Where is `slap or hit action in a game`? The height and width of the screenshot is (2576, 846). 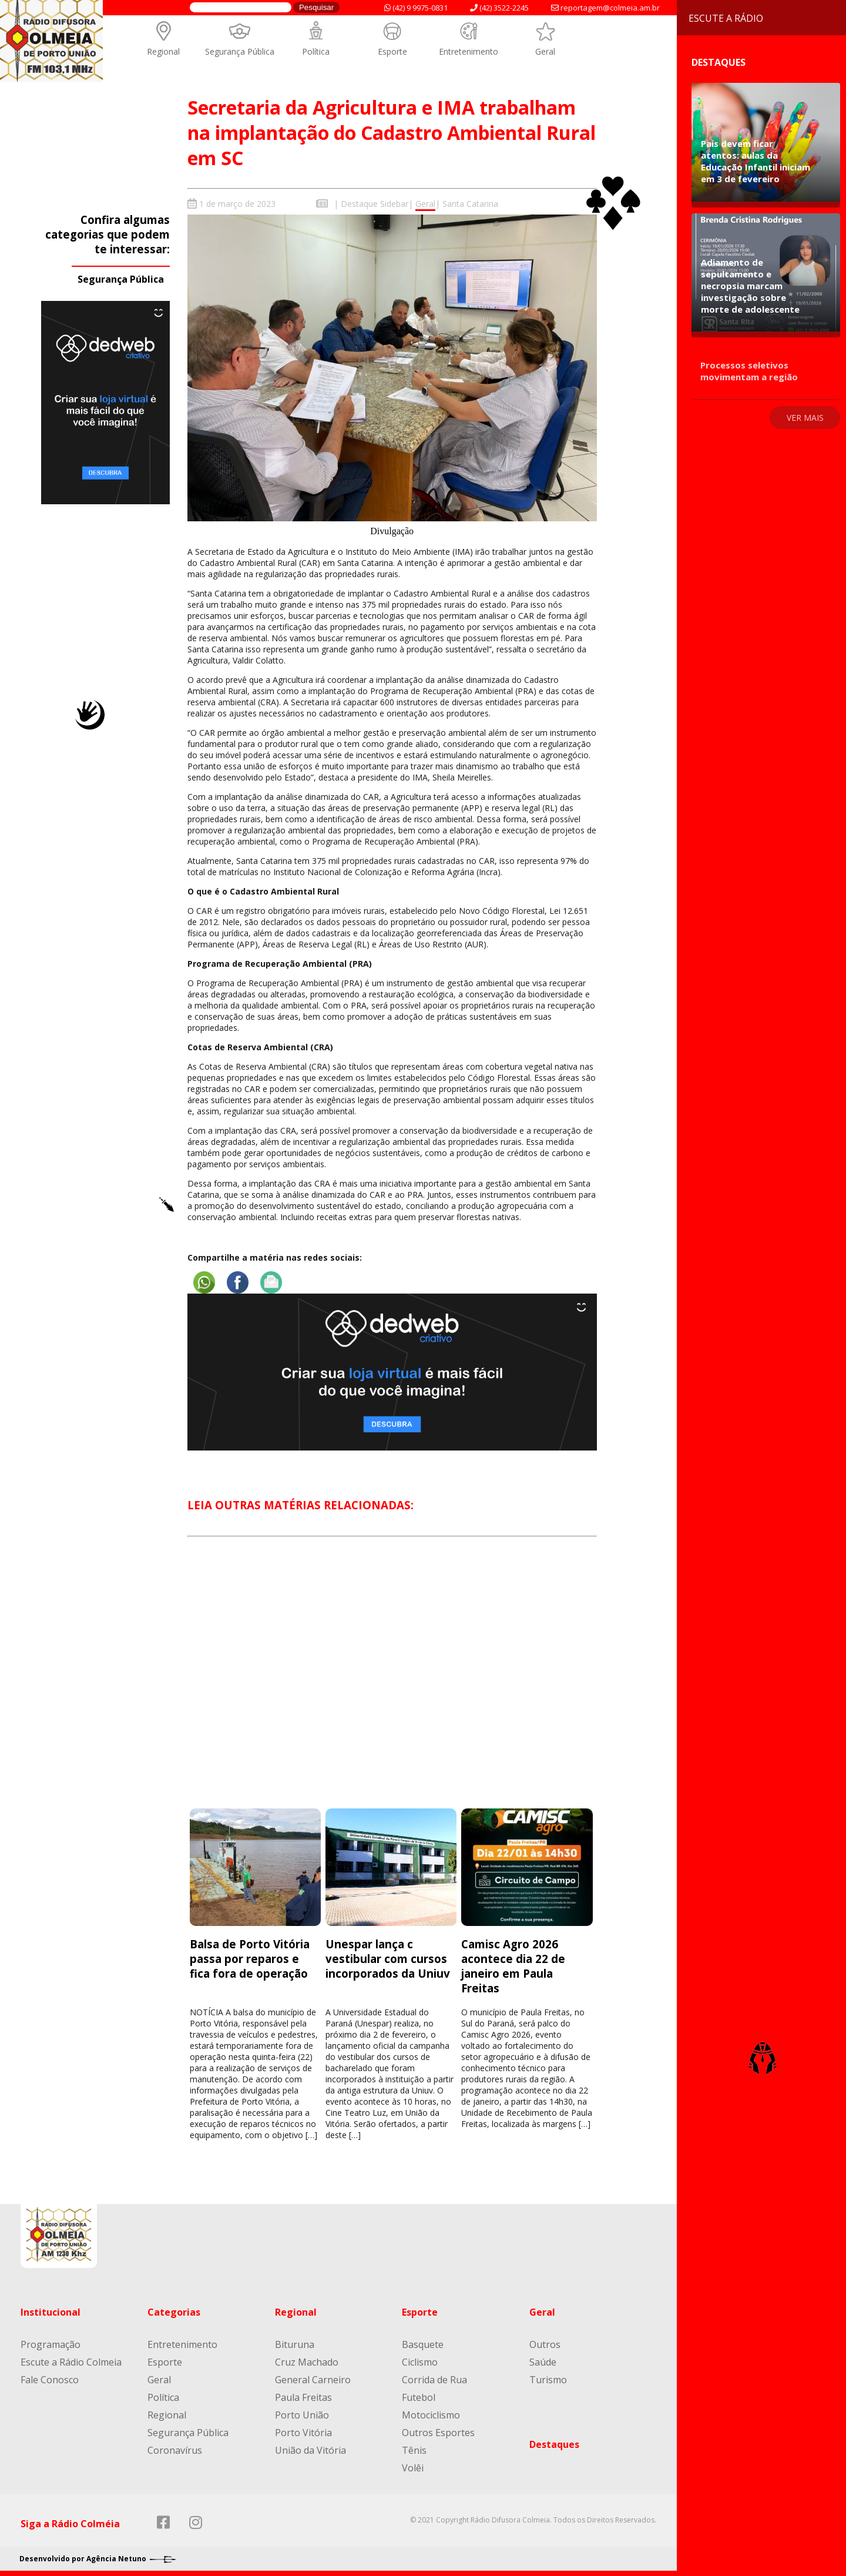
slap or hit action in a game is located at coordinates (89, 714).